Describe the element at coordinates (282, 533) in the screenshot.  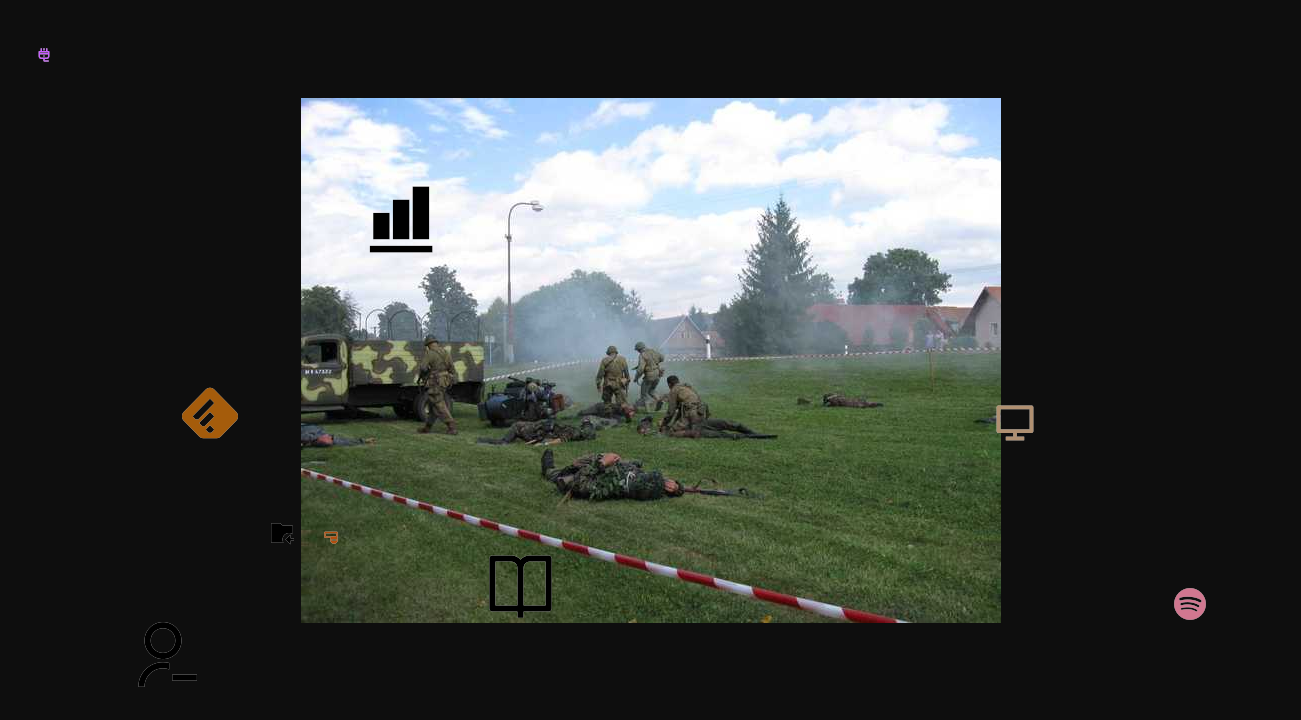
I see `view received files or downloads` at that location.